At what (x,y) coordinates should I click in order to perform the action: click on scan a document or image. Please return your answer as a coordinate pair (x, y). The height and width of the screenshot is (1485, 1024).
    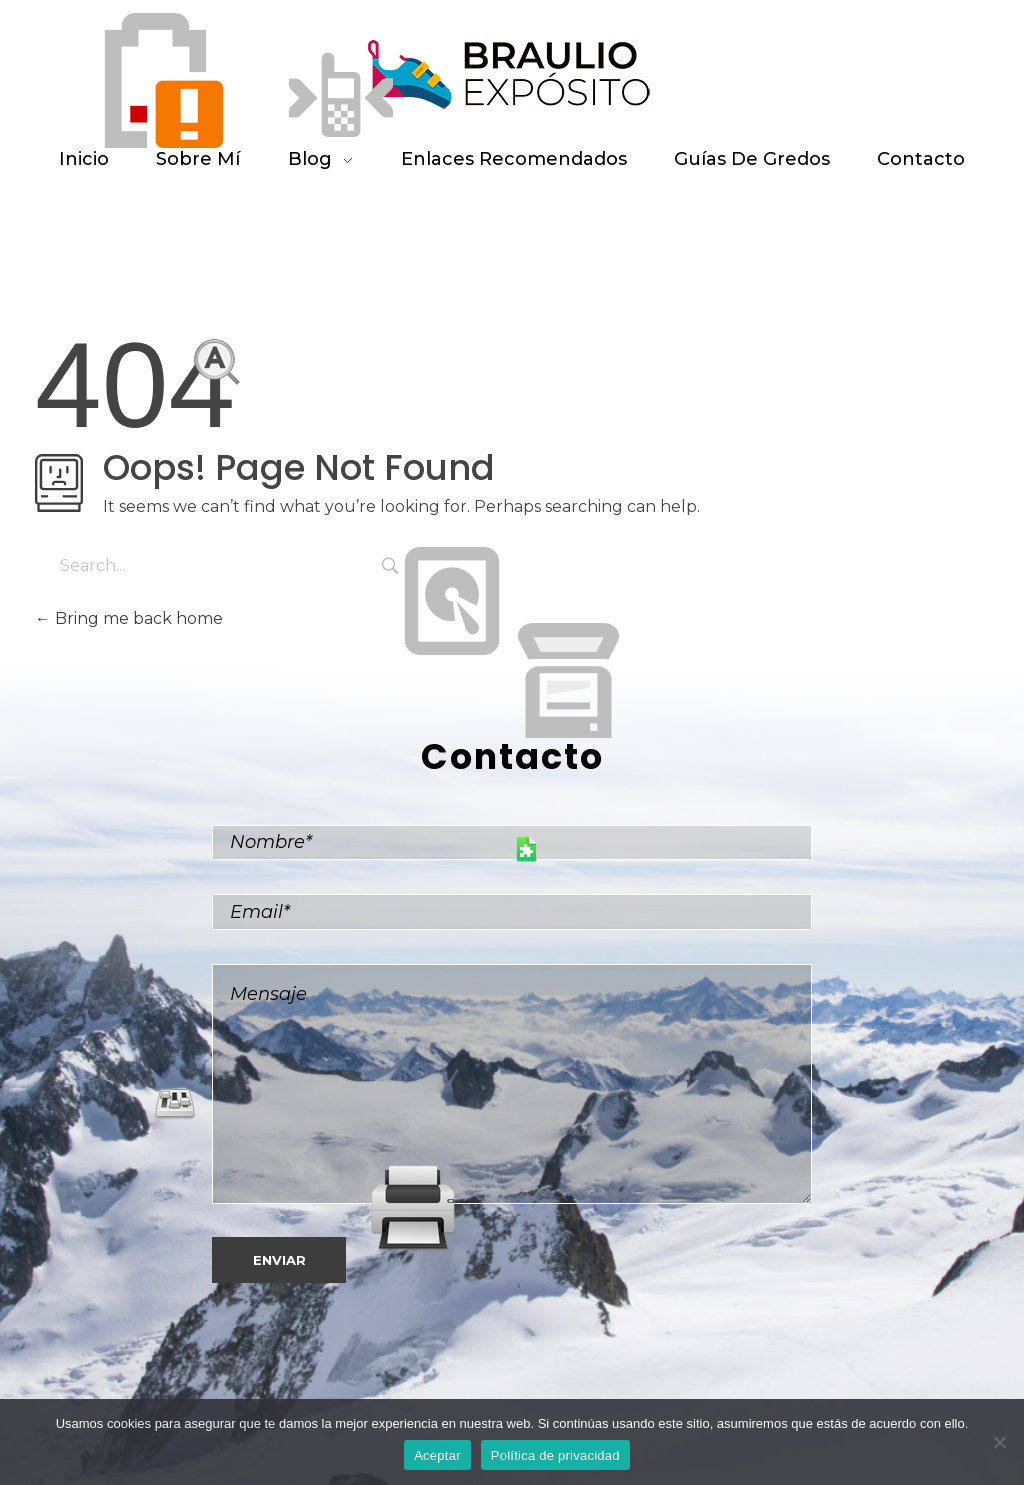
    Looking at the image, I should click on (568, 680).